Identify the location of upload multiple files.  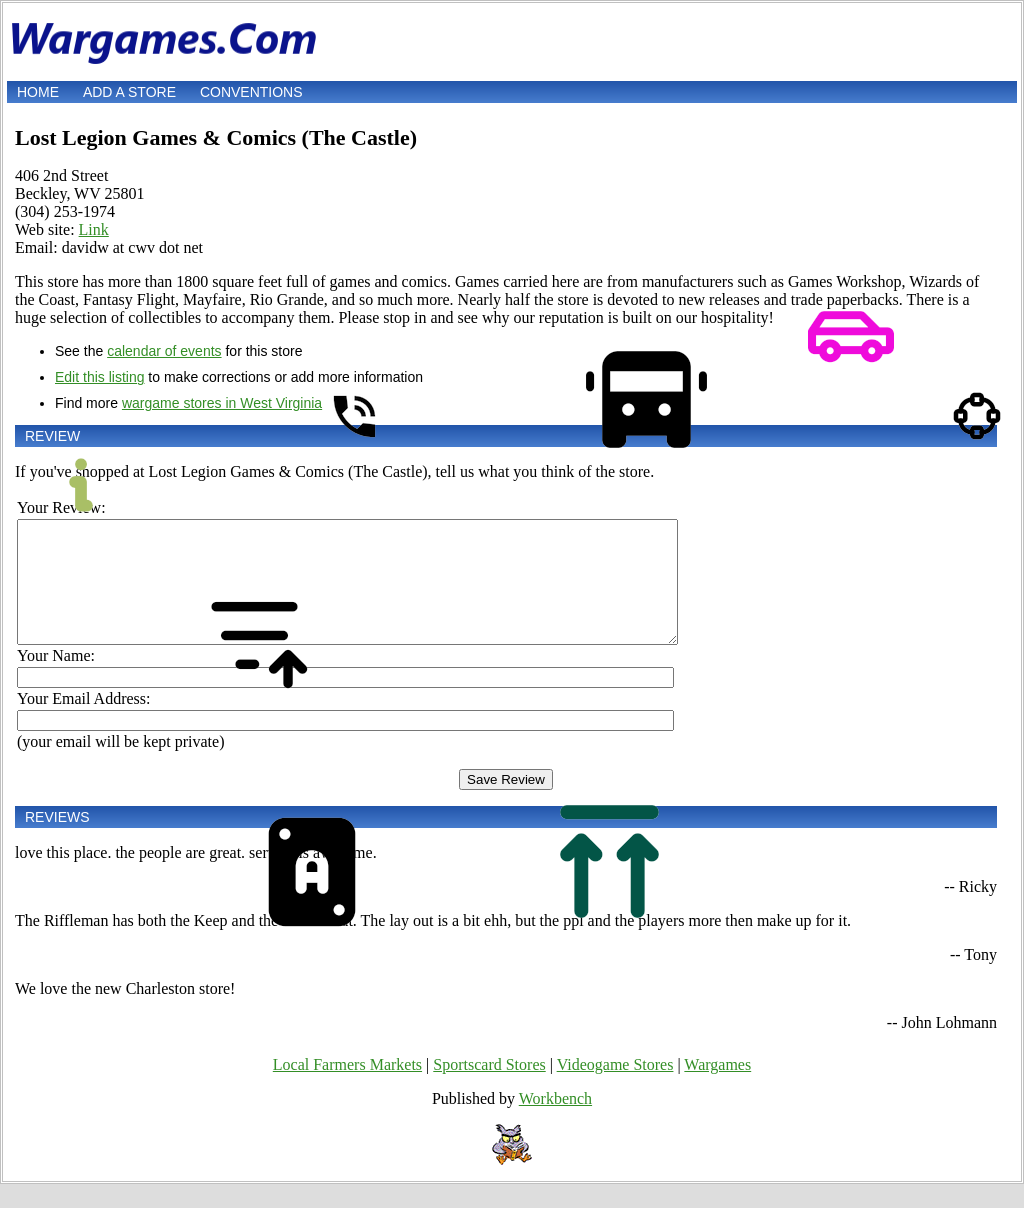
(609, 861).